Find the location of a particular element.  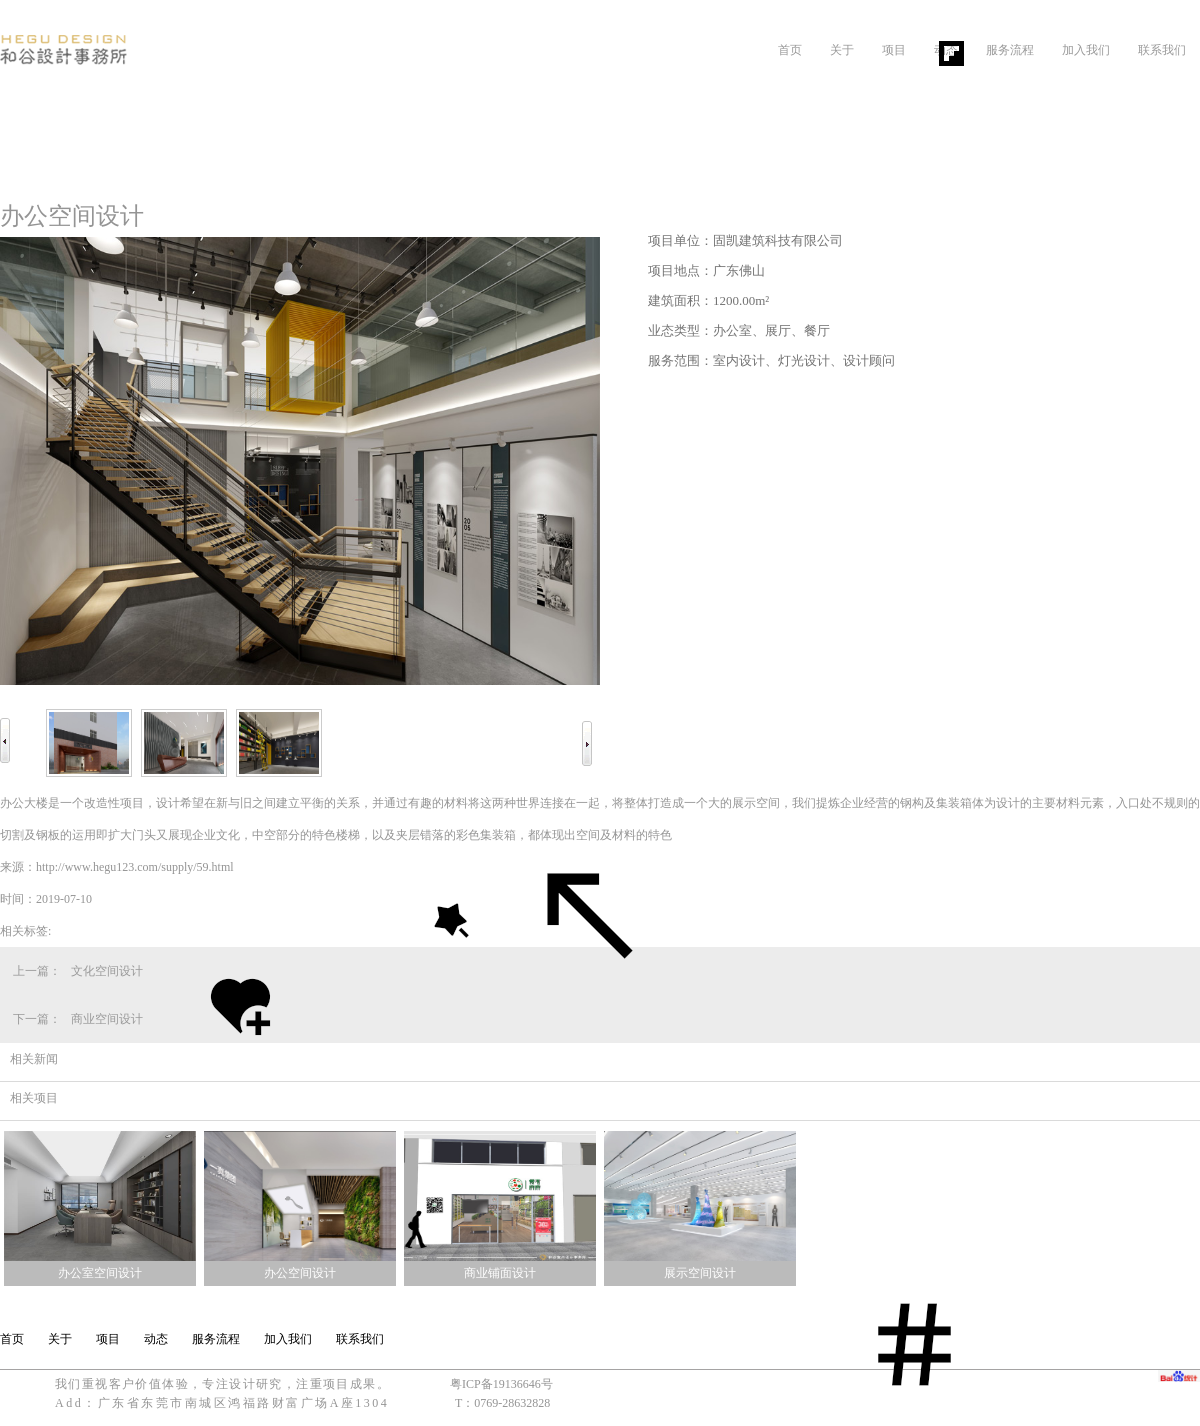

add a hashtag or tag to content is located at coordinates (914, 1344).